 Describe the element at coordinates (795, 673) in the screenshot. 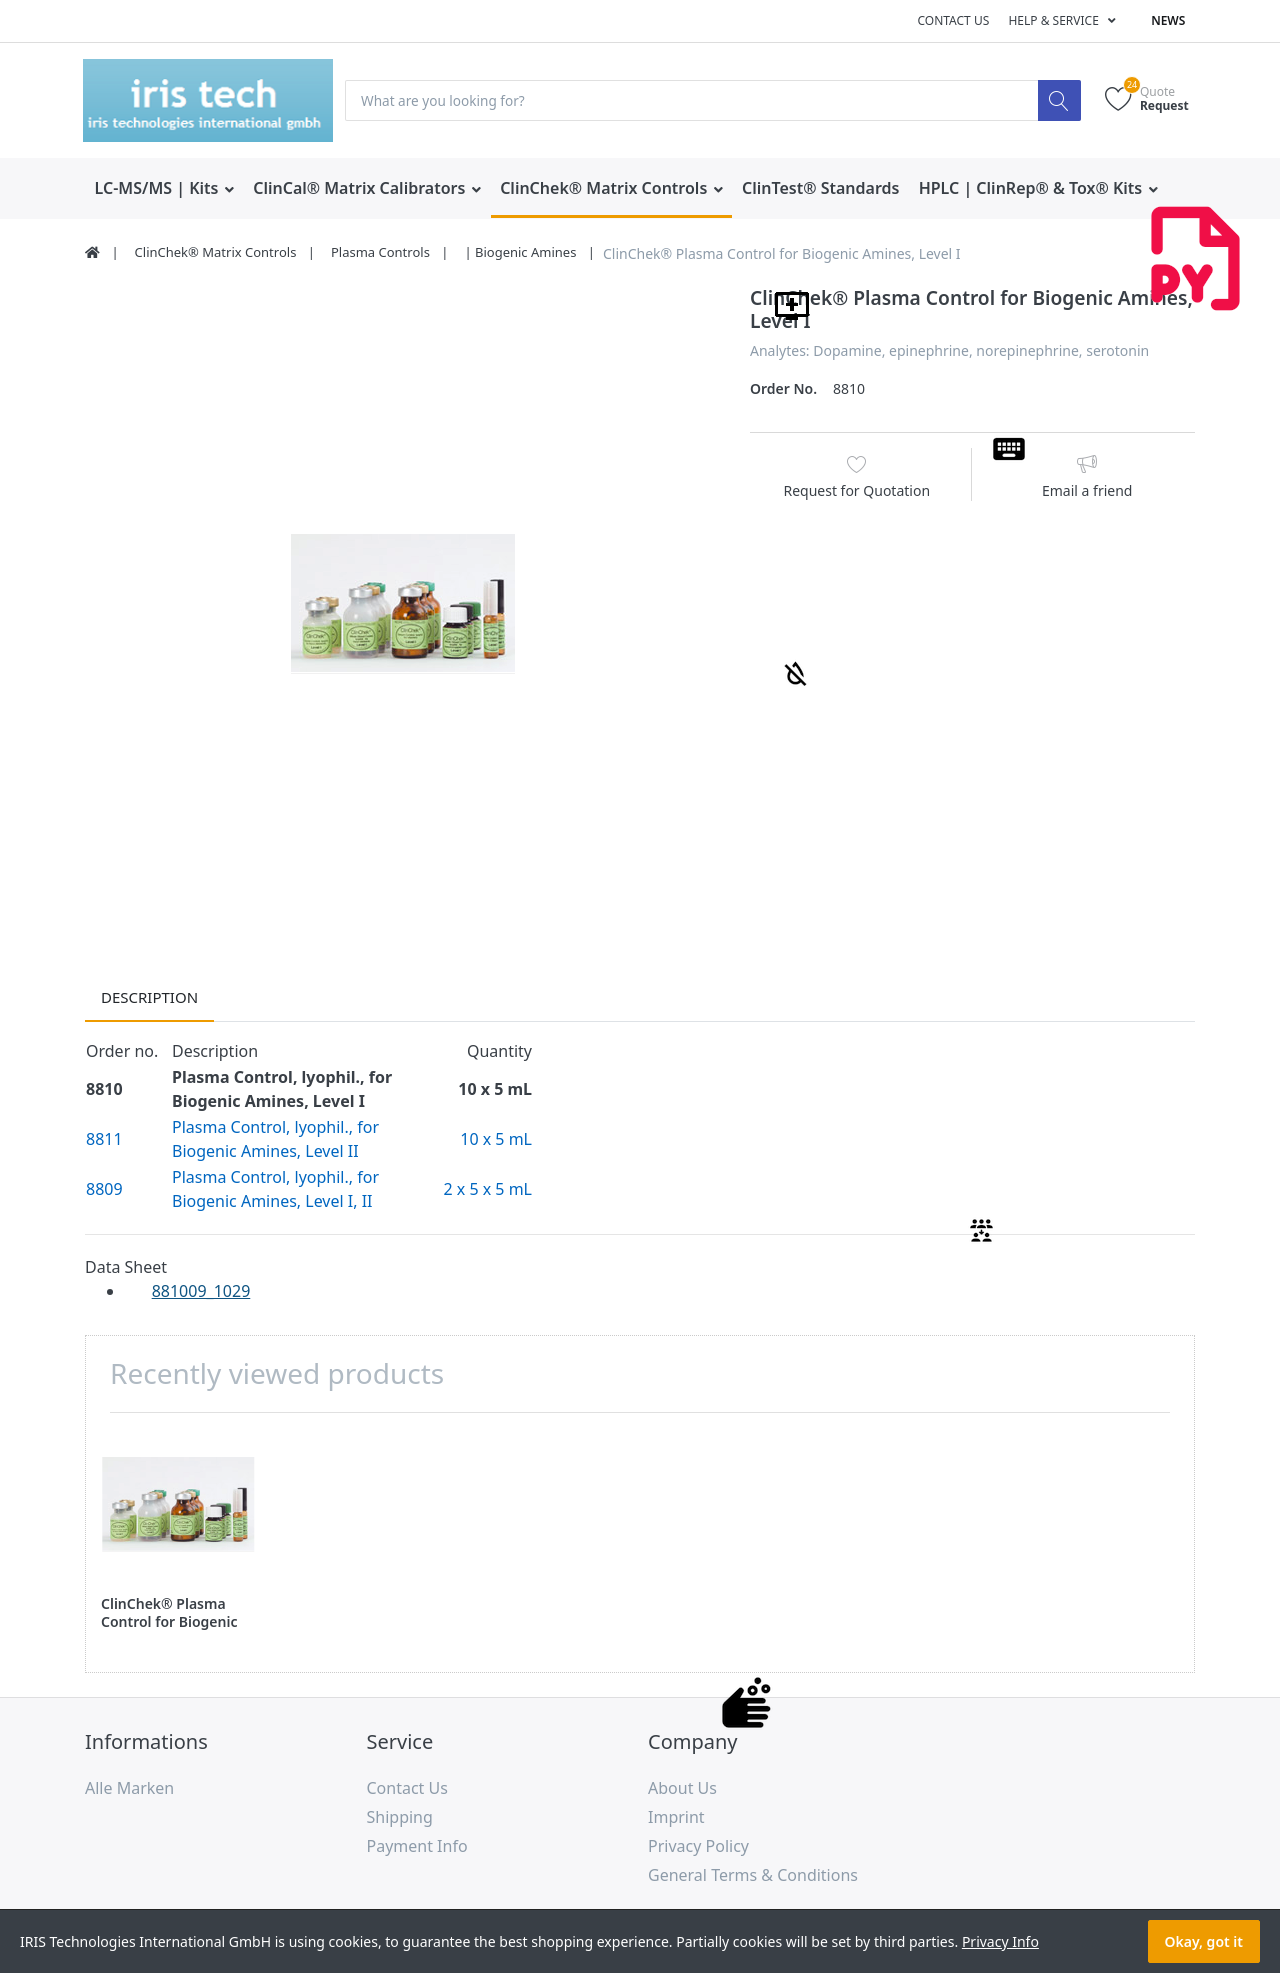

I see `reset or clear text color formatting` at that location.